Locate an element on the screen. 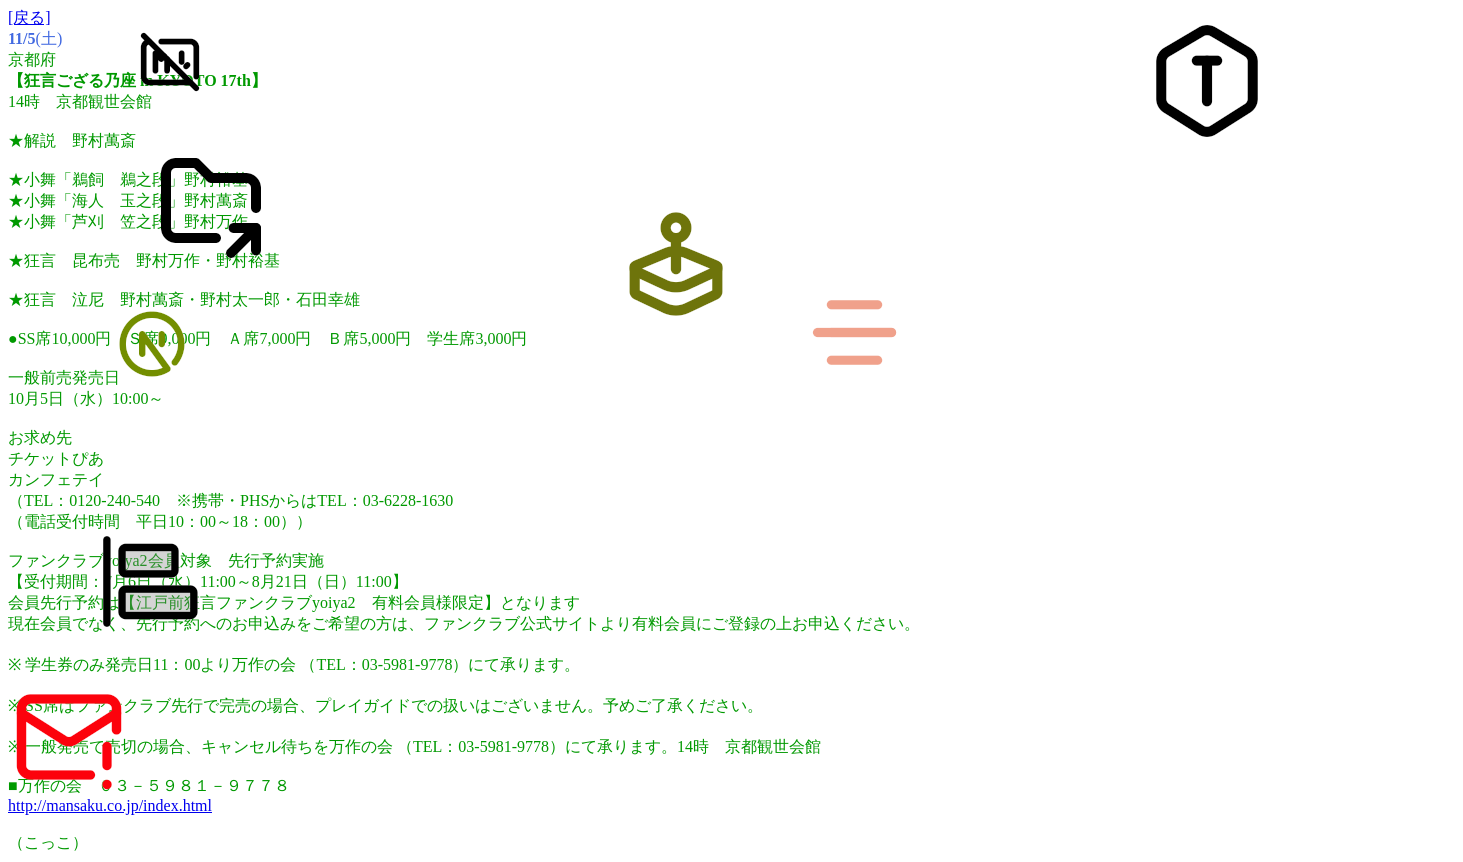  indicates a category or tag starting with "T" is located at coordinates (1207, 81).